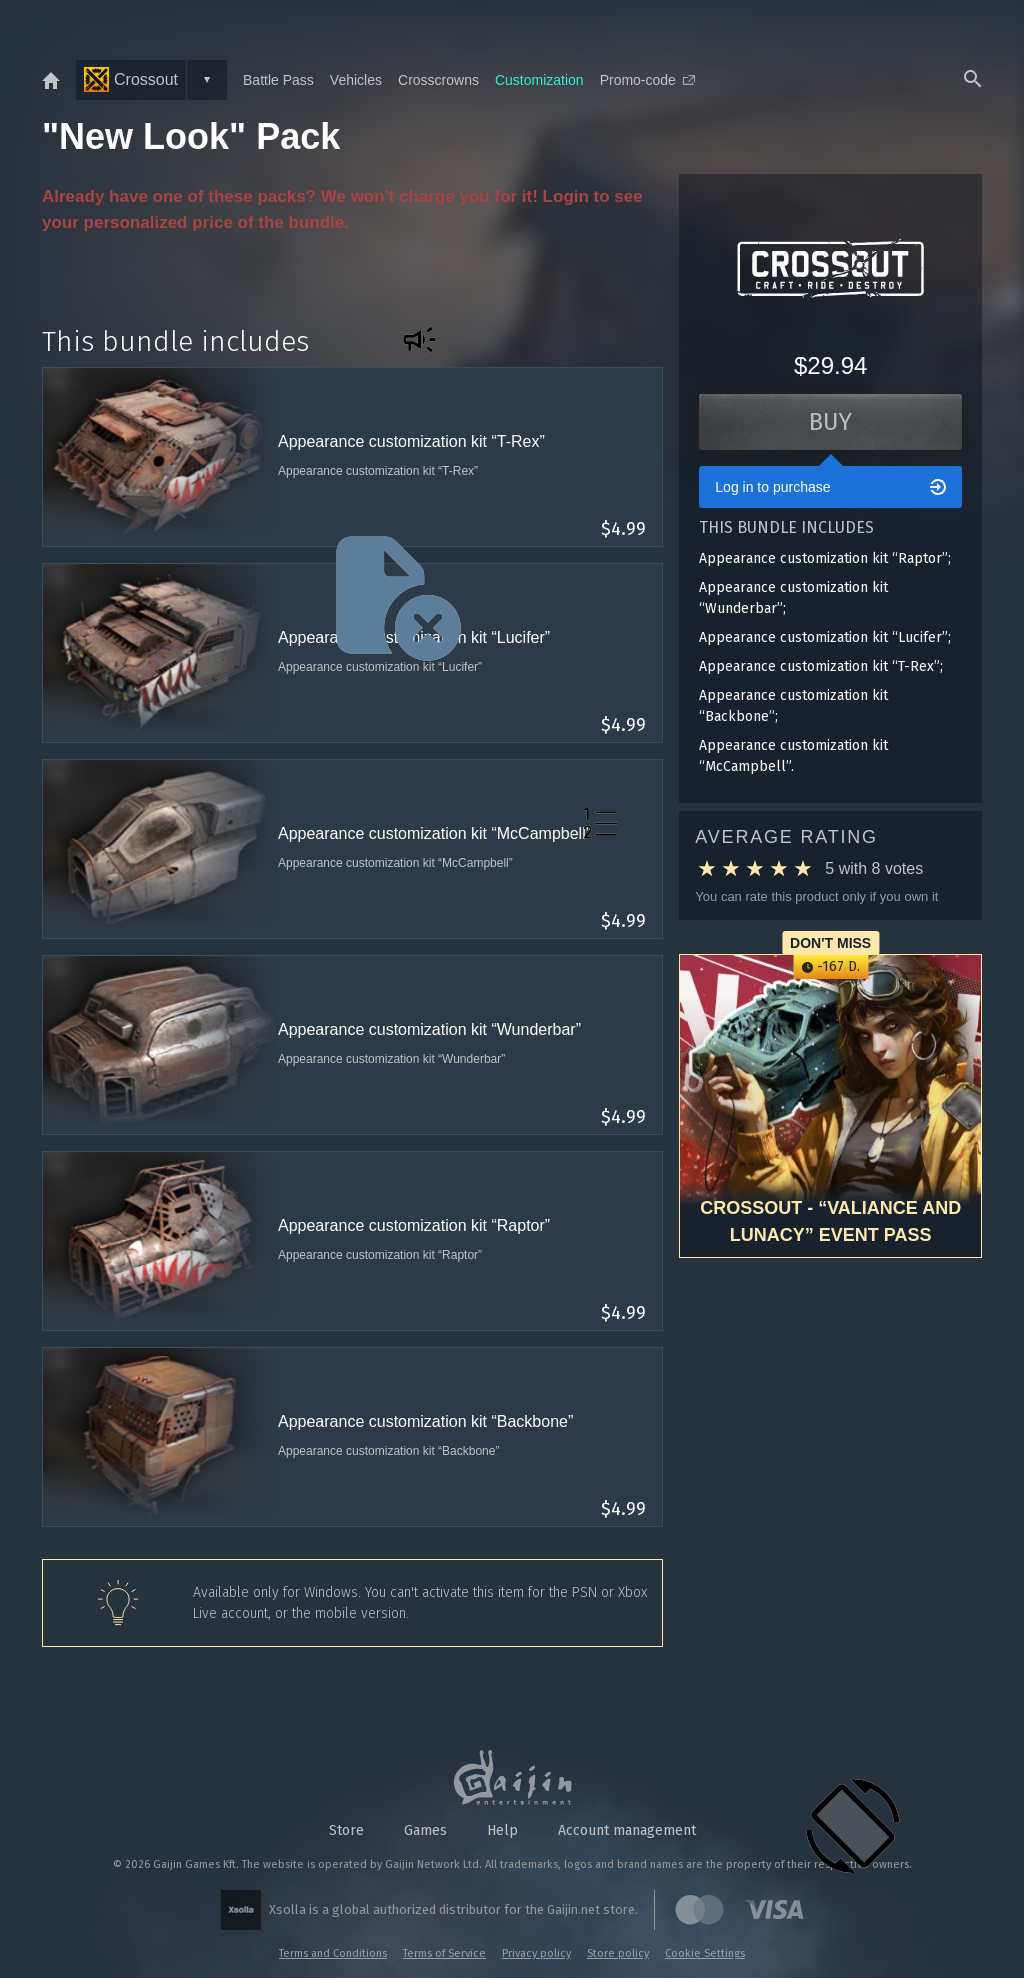 This screenshot has height=1978, width=1024. What do you see at coordinates (600, 823) in the screenshot?
I see `create a numbered list` at bounding box center [600, 823].